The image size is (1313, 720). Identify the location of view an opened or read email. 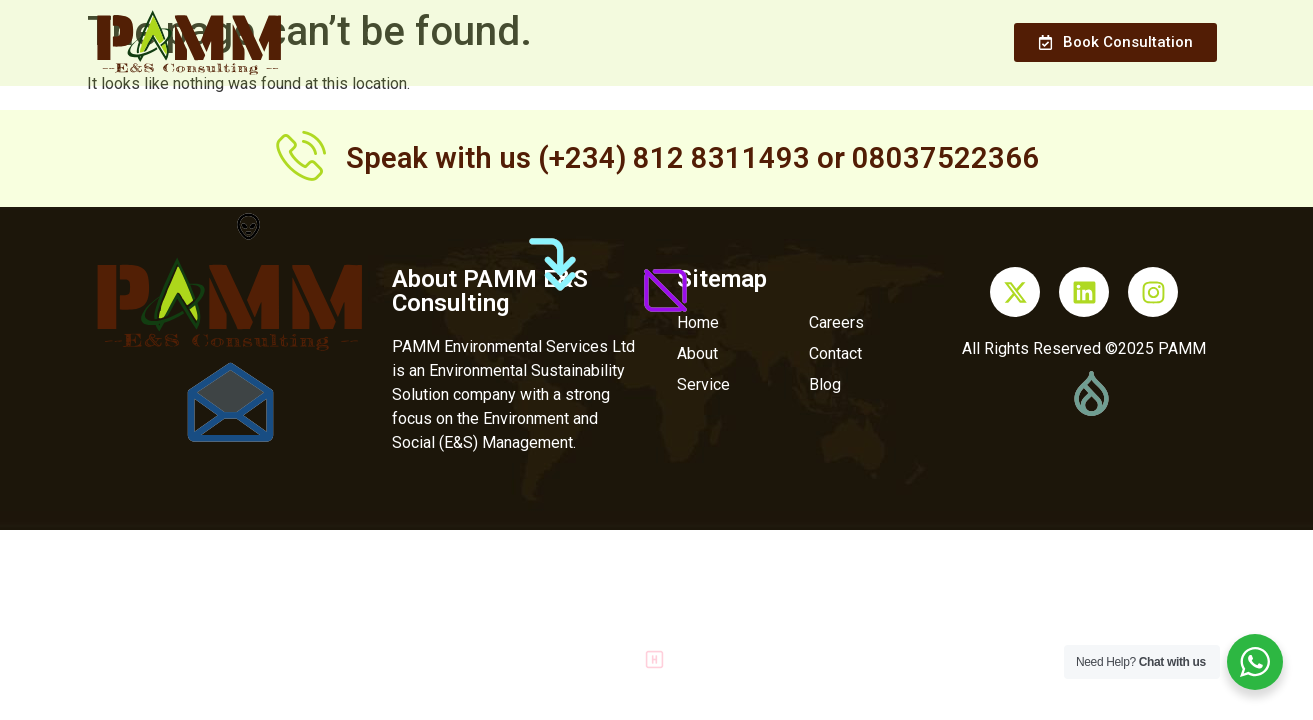
(230, 405).